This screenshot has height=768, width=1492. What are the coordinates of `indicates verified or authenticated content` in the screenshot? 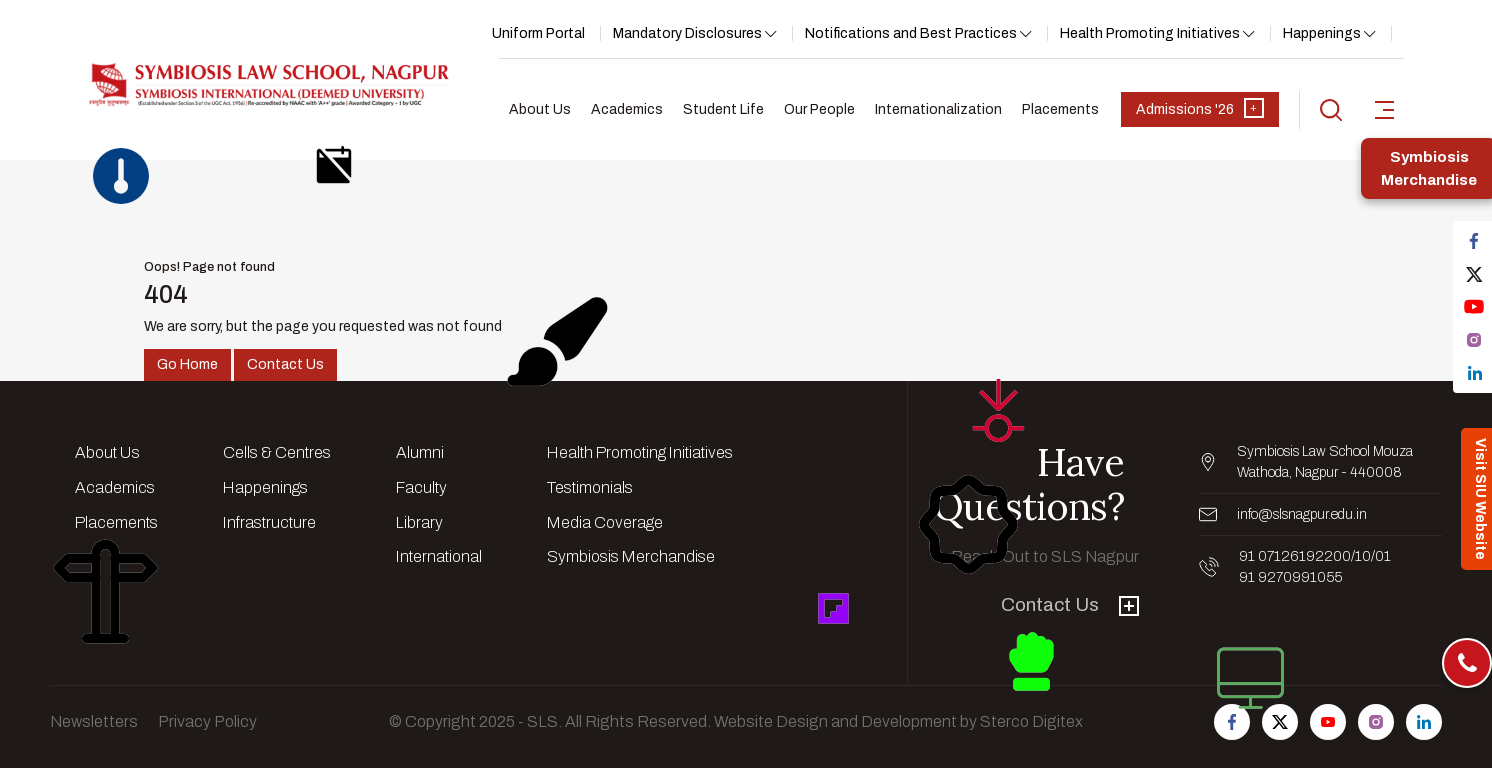 It's located at (968, 524).